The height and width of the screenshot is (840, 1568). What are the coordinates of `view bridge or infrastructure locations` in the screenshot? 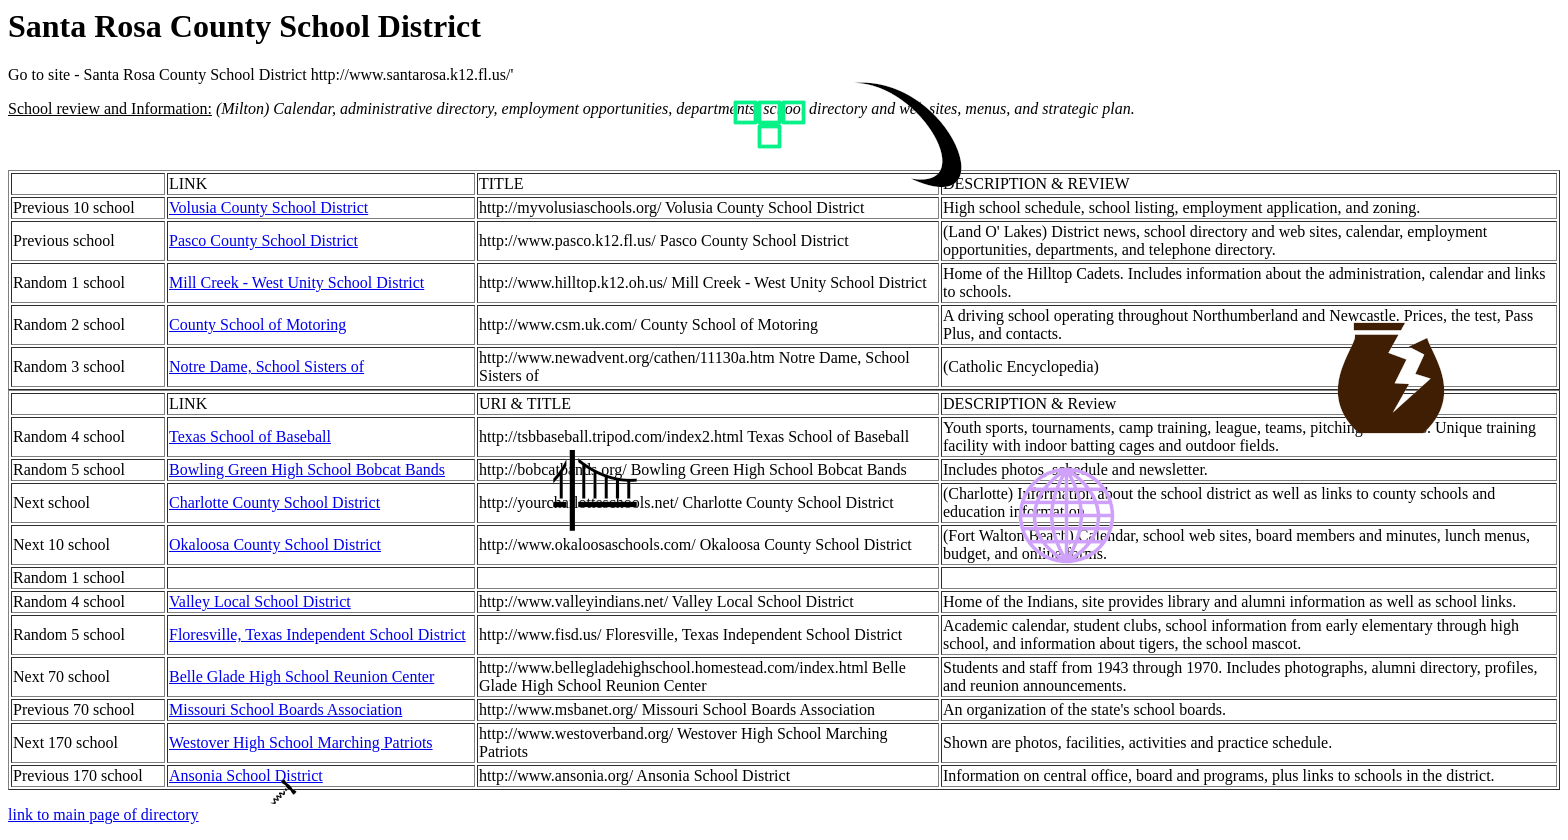 It's located at (595, 489).